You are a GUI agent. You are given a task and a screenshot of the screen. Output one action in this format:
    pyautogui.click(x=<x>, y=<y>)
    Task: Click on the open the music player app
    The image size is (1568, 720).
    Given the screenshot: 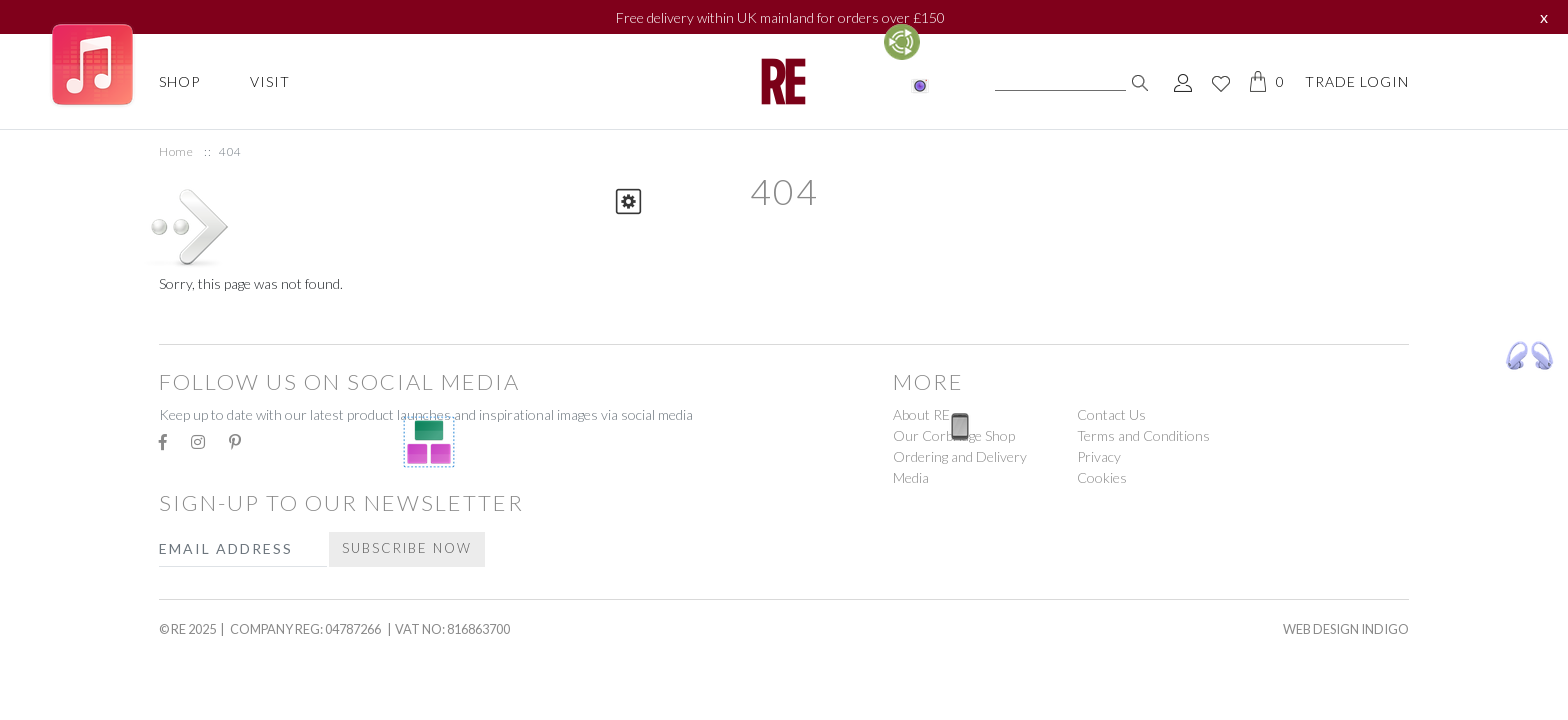 What is the action you would take?
    pyautogui.click(x=92, y=64)
    